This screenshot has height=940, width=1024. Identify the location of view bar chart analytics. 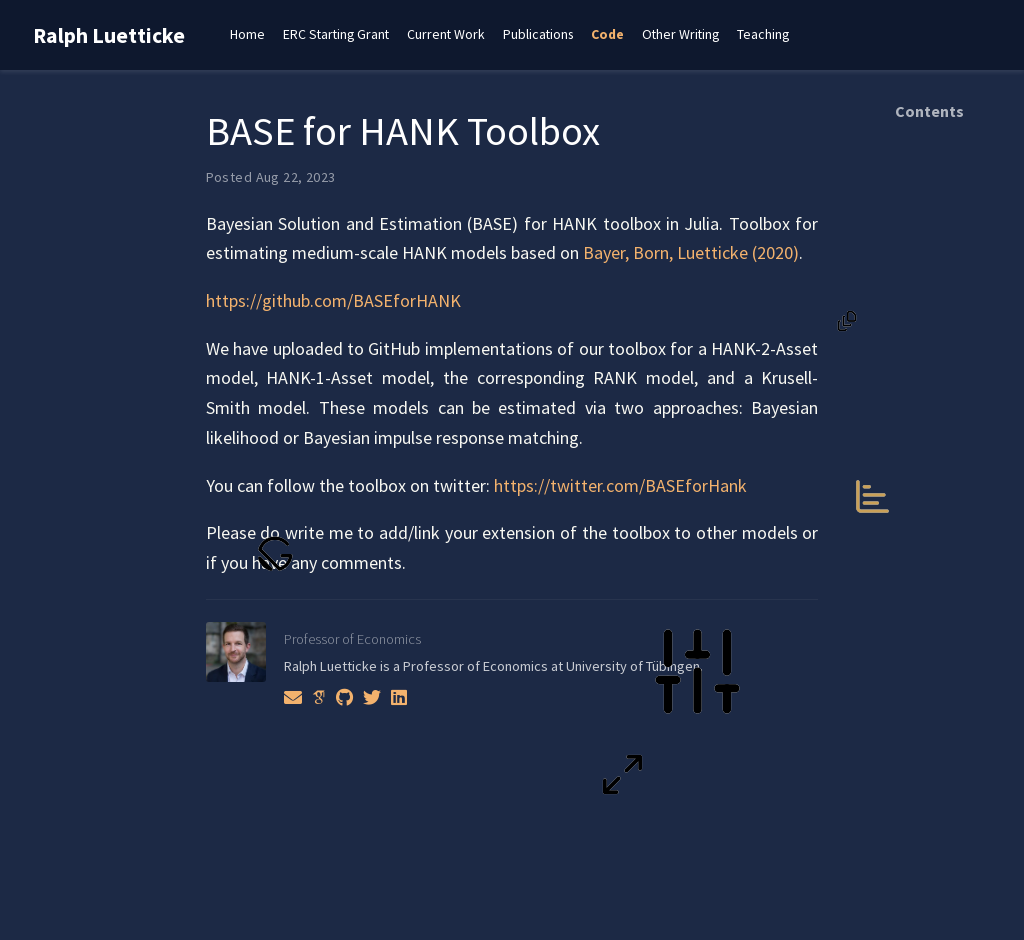
(872, 496).